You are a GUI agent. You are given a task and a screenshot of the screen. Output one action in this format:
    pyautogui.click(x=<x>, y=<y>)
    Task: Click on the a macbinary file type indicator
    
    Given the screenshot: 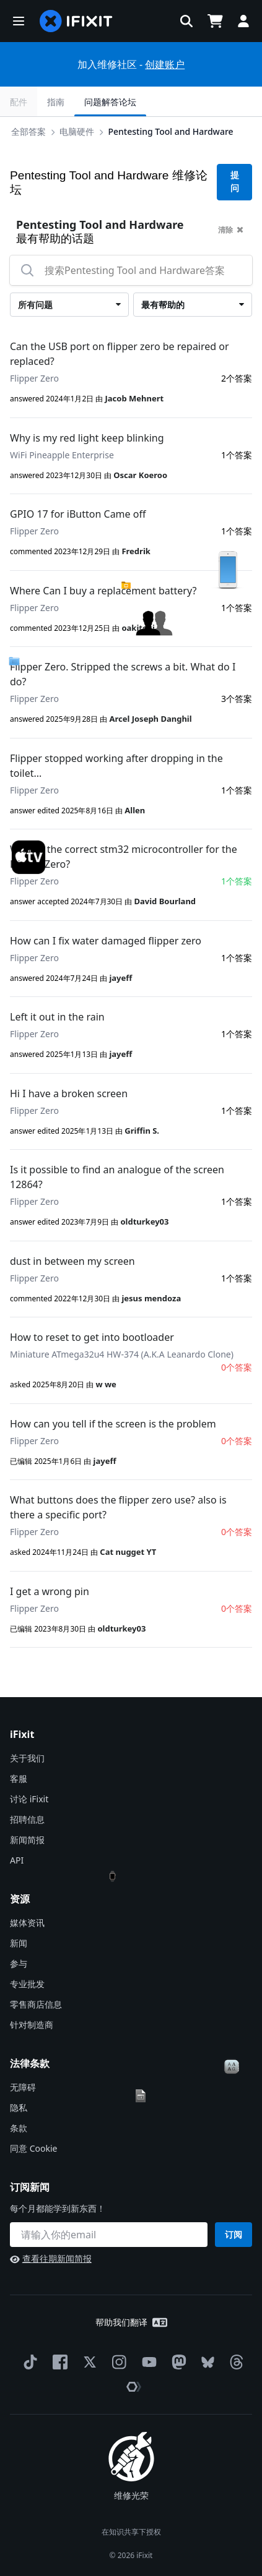 What is the action you would take?
    pyautogui.click(x=141, y=2096)
    